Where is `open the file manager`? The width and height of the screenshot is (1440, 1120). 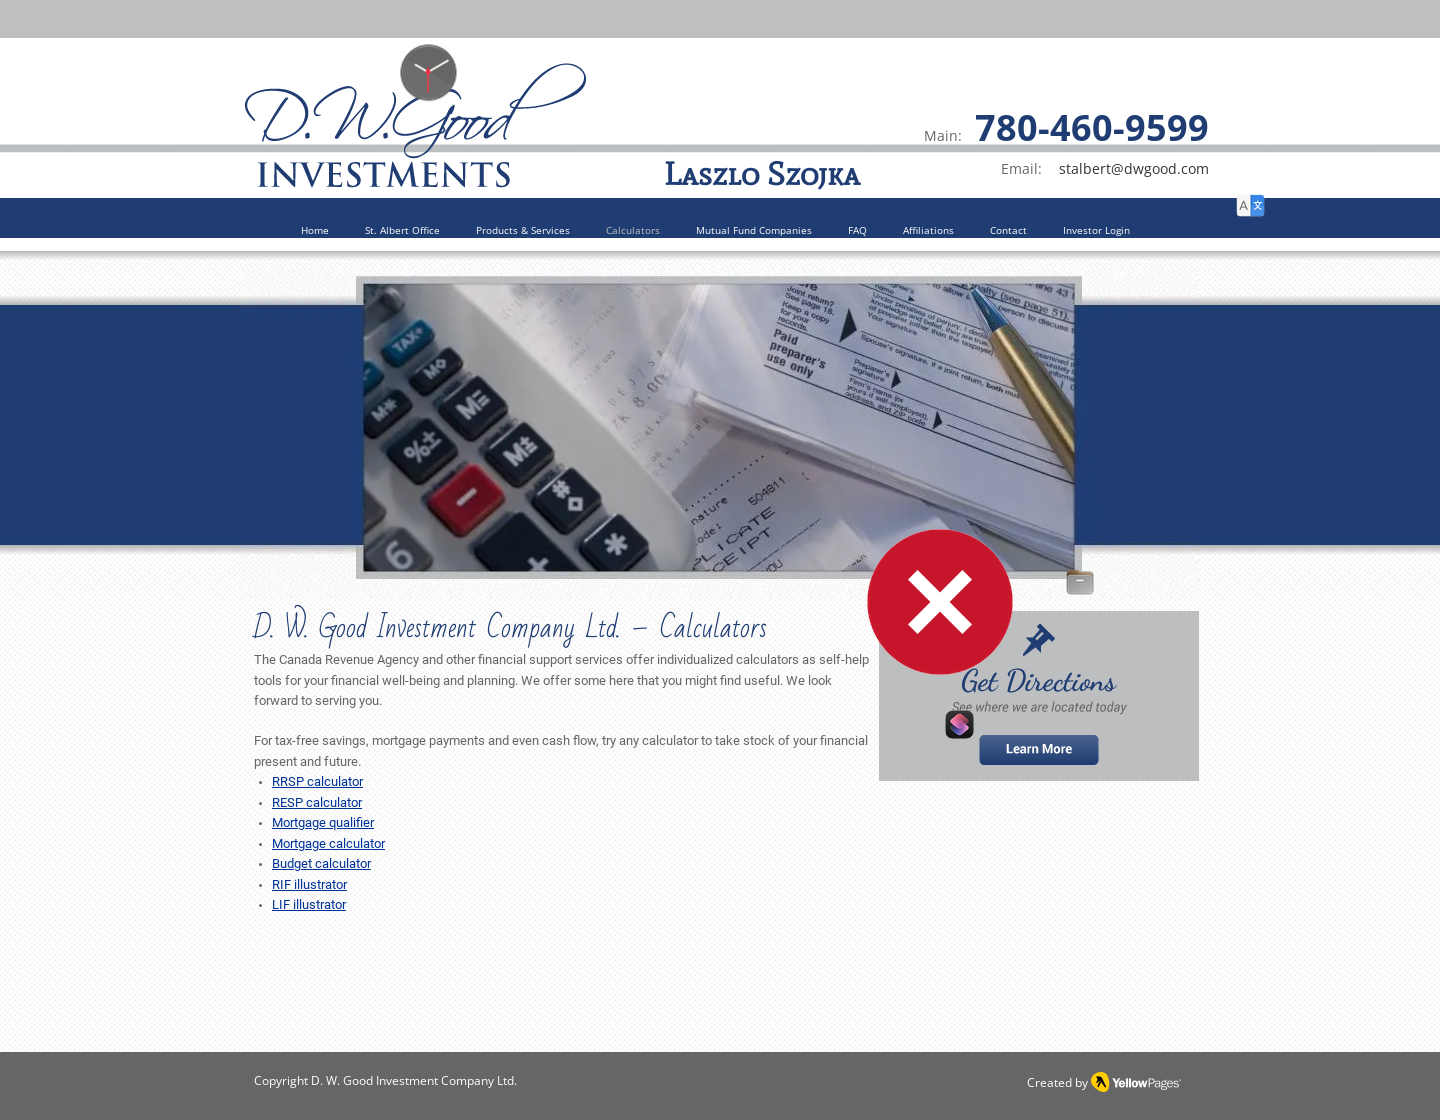
open the file manager is located at coordinates (1080, 582).